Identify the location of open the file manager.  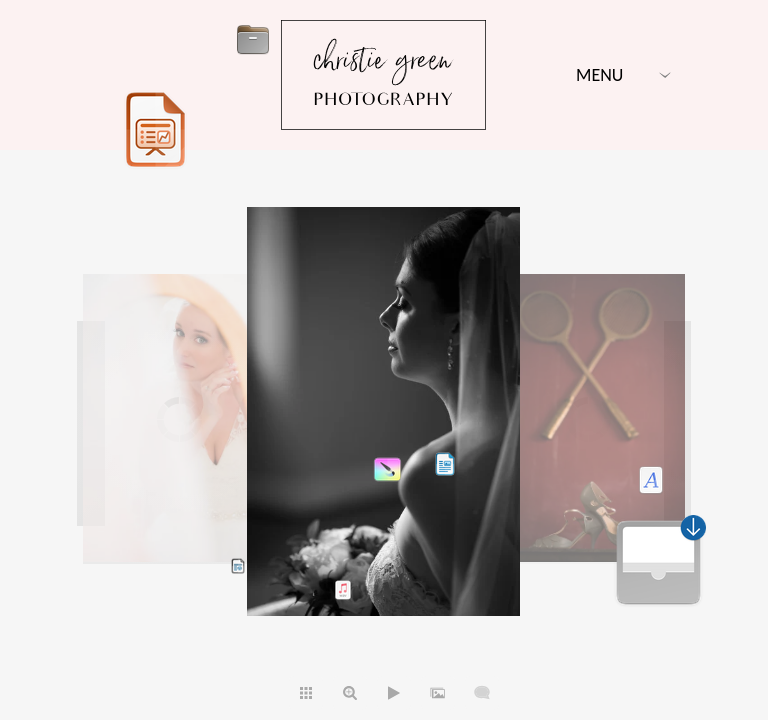
(253, 39).